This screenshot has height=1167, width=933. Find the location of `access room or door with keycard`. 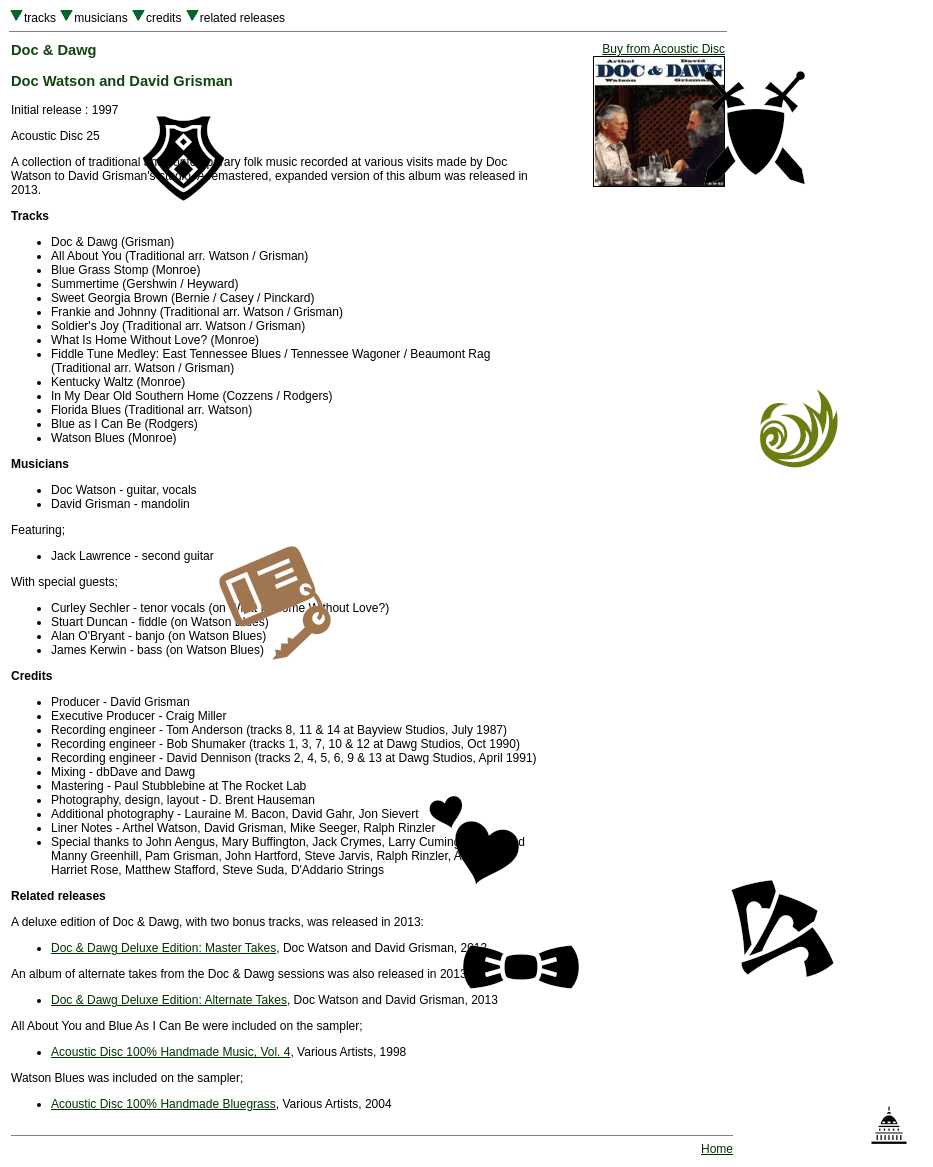

access room or door with keycard is located at coordinates (275, 603).